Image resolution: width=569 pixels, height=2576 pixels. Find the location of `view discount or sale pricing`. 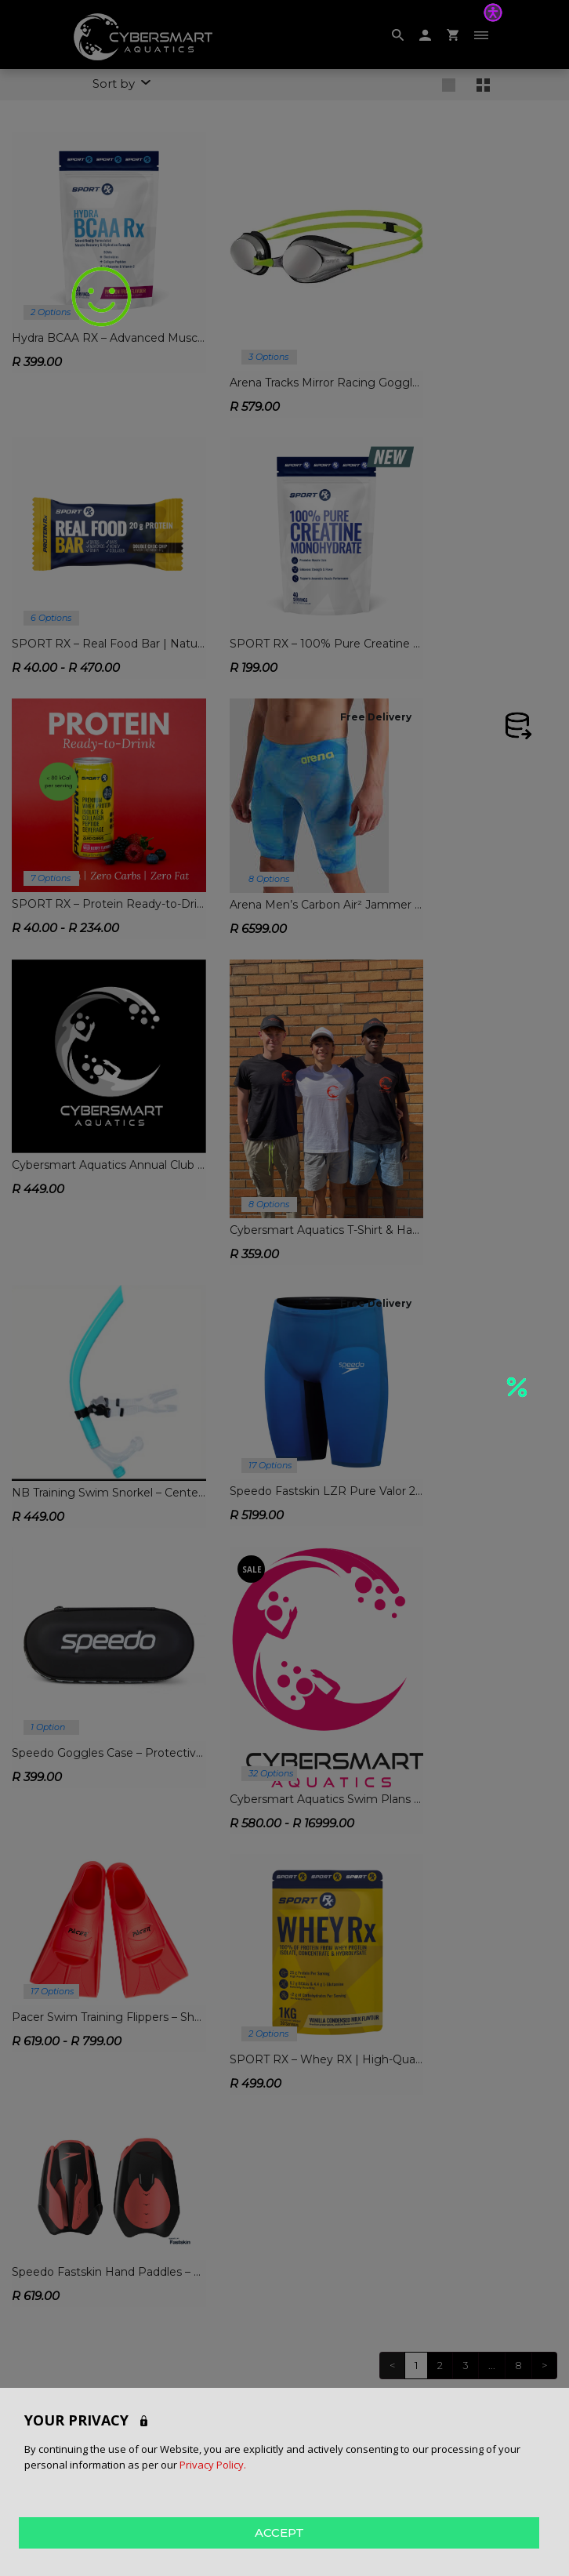

view discount or sale pricing is located at coordinates (516, 1387).